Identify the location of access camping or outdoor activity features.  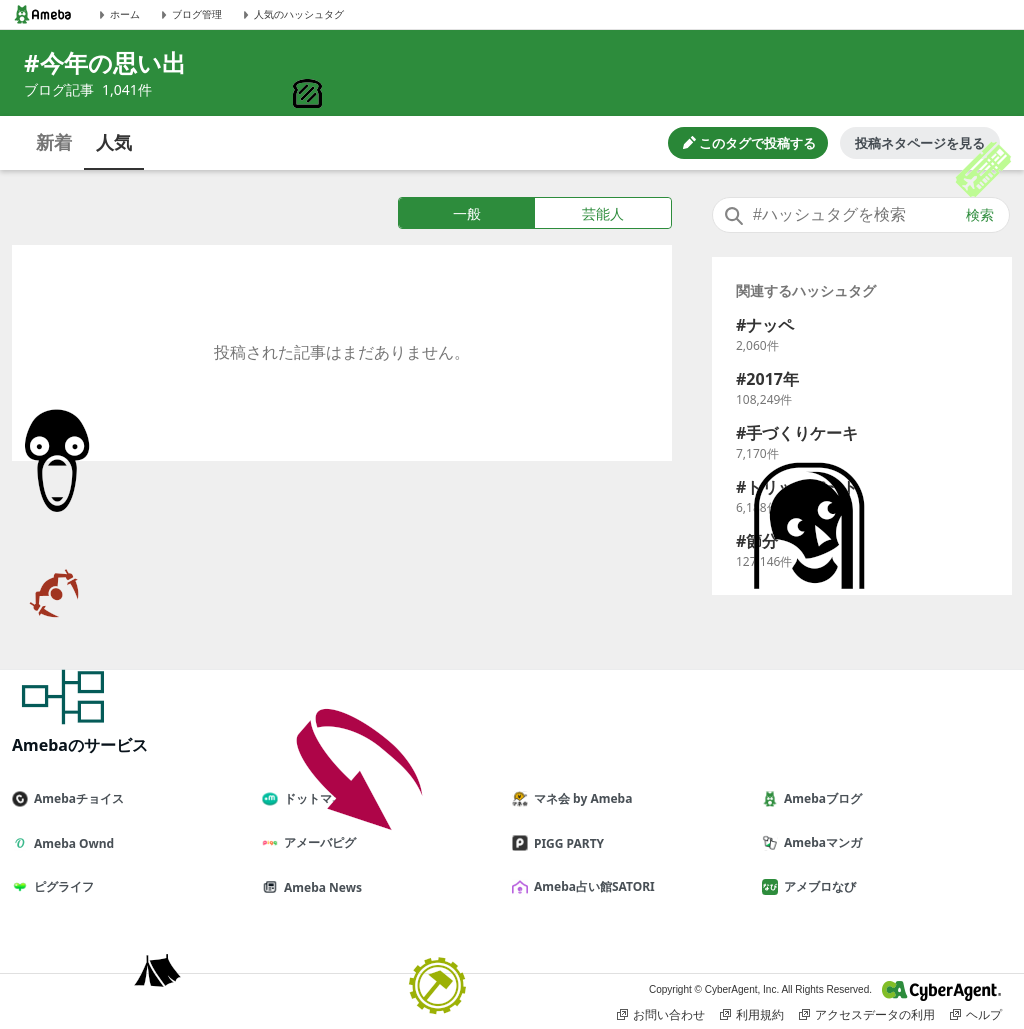
(157, 970).